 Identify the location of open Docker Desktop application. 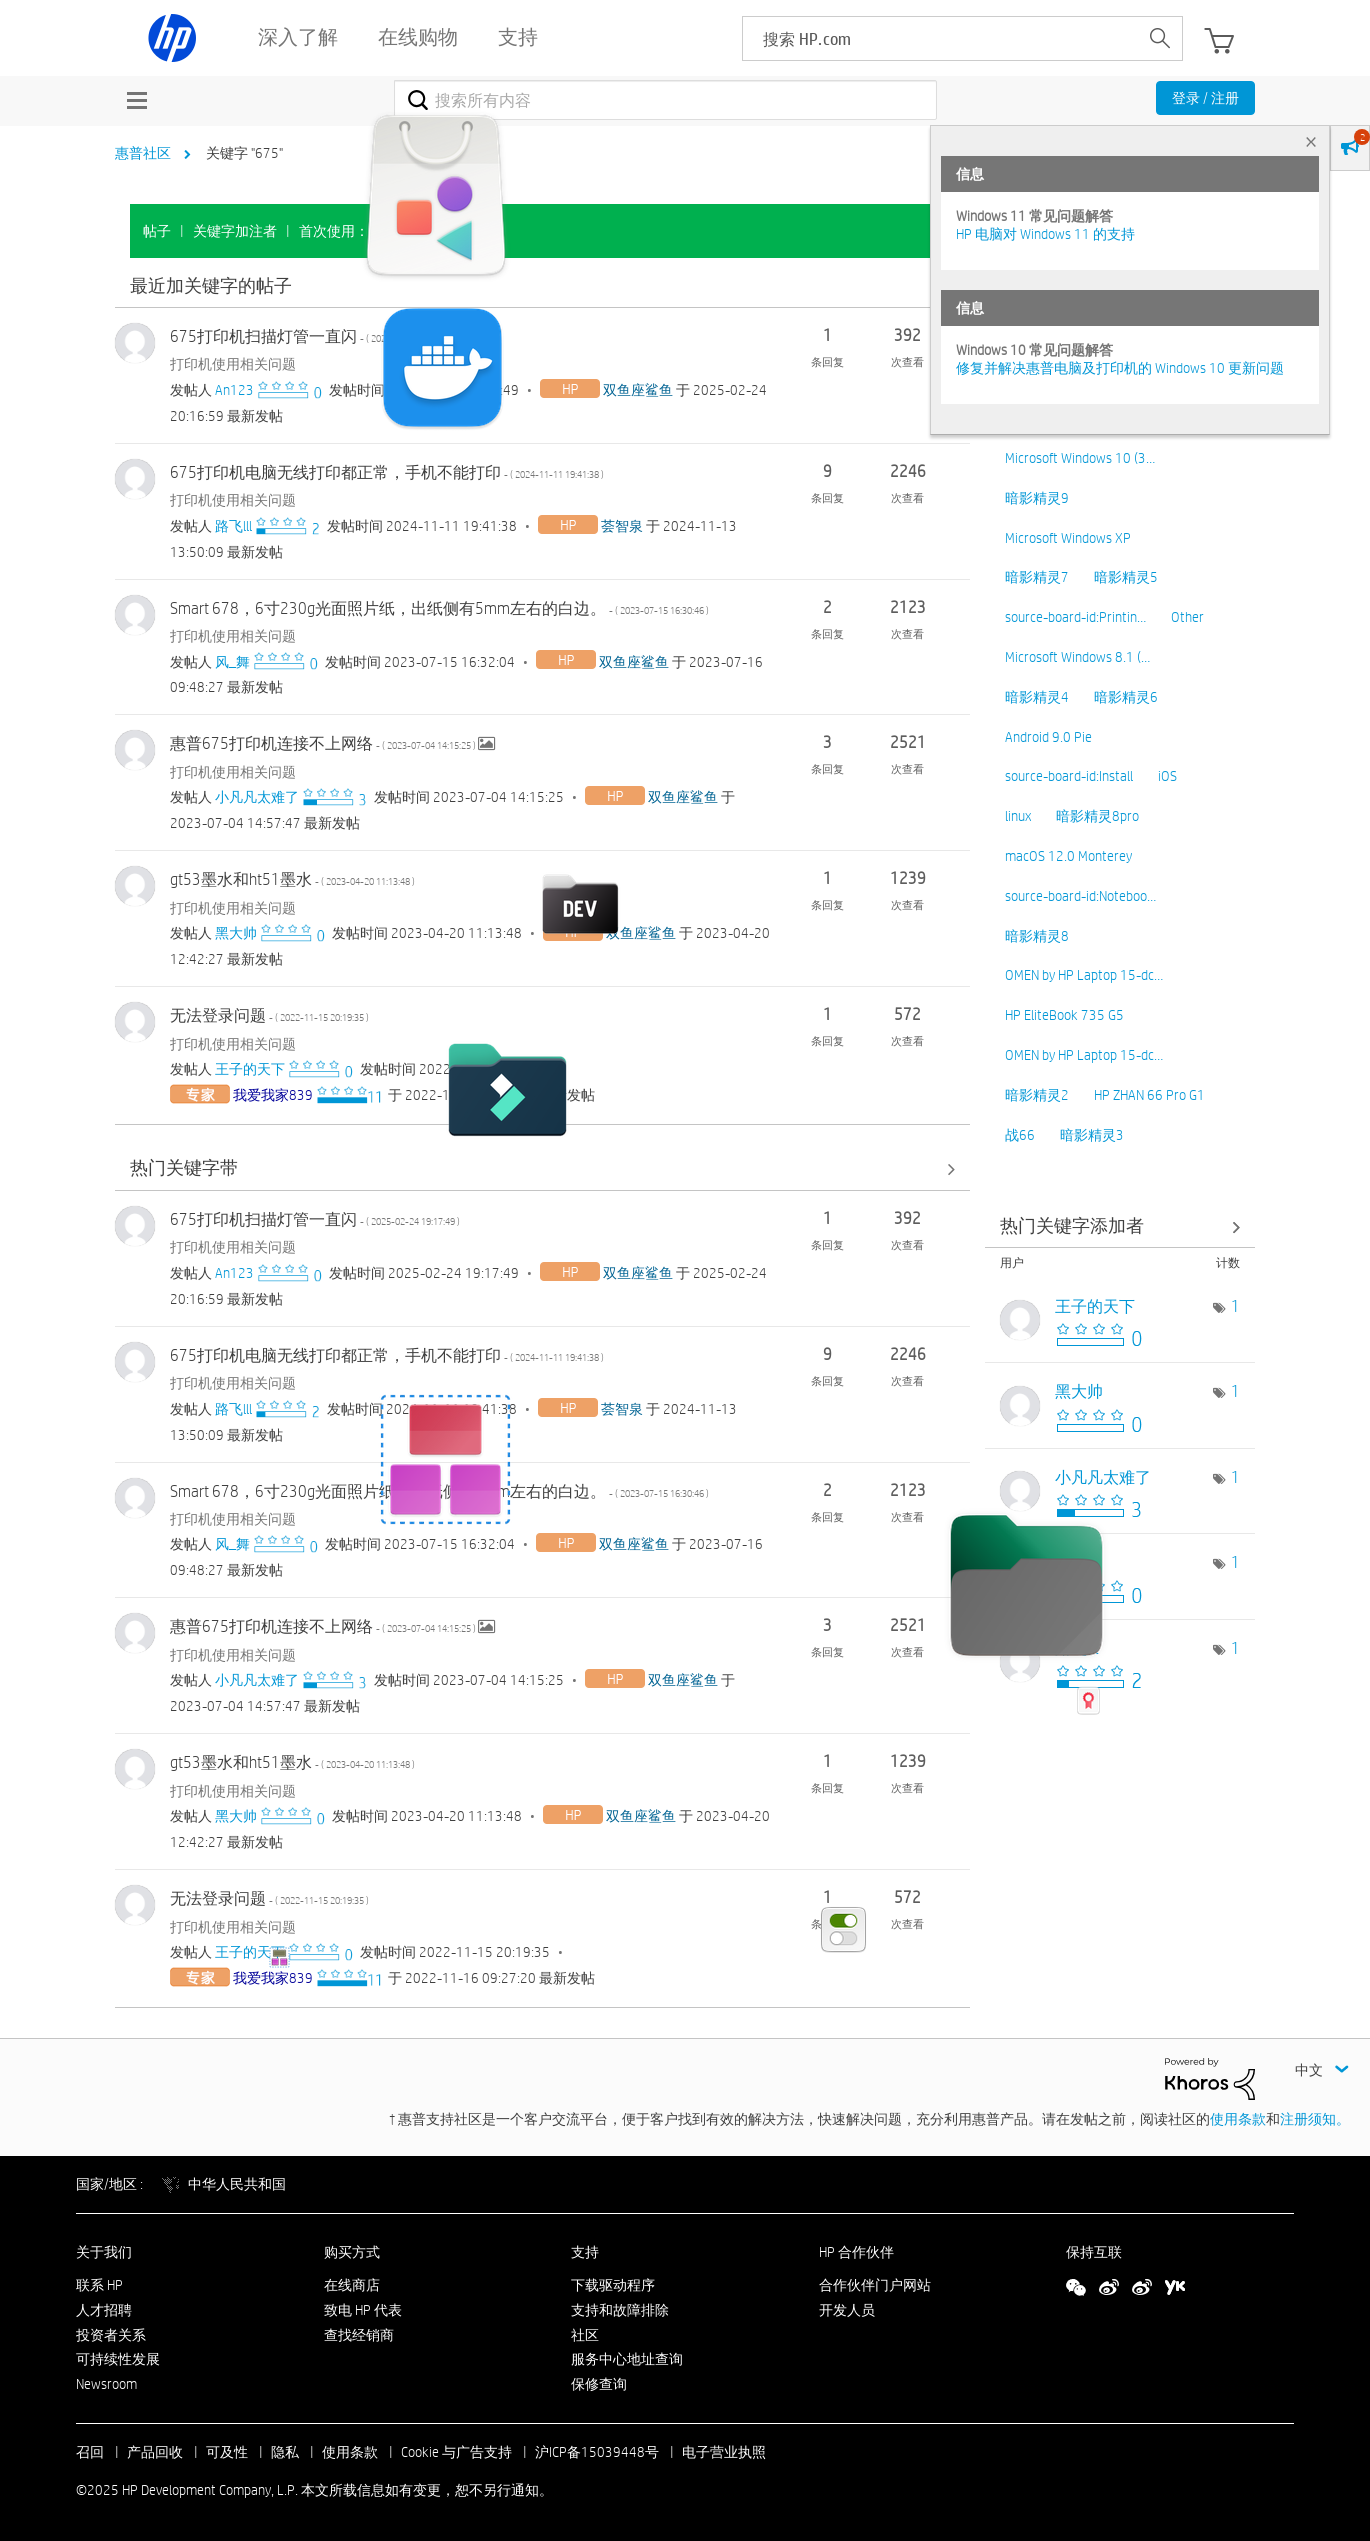
(442, 367).